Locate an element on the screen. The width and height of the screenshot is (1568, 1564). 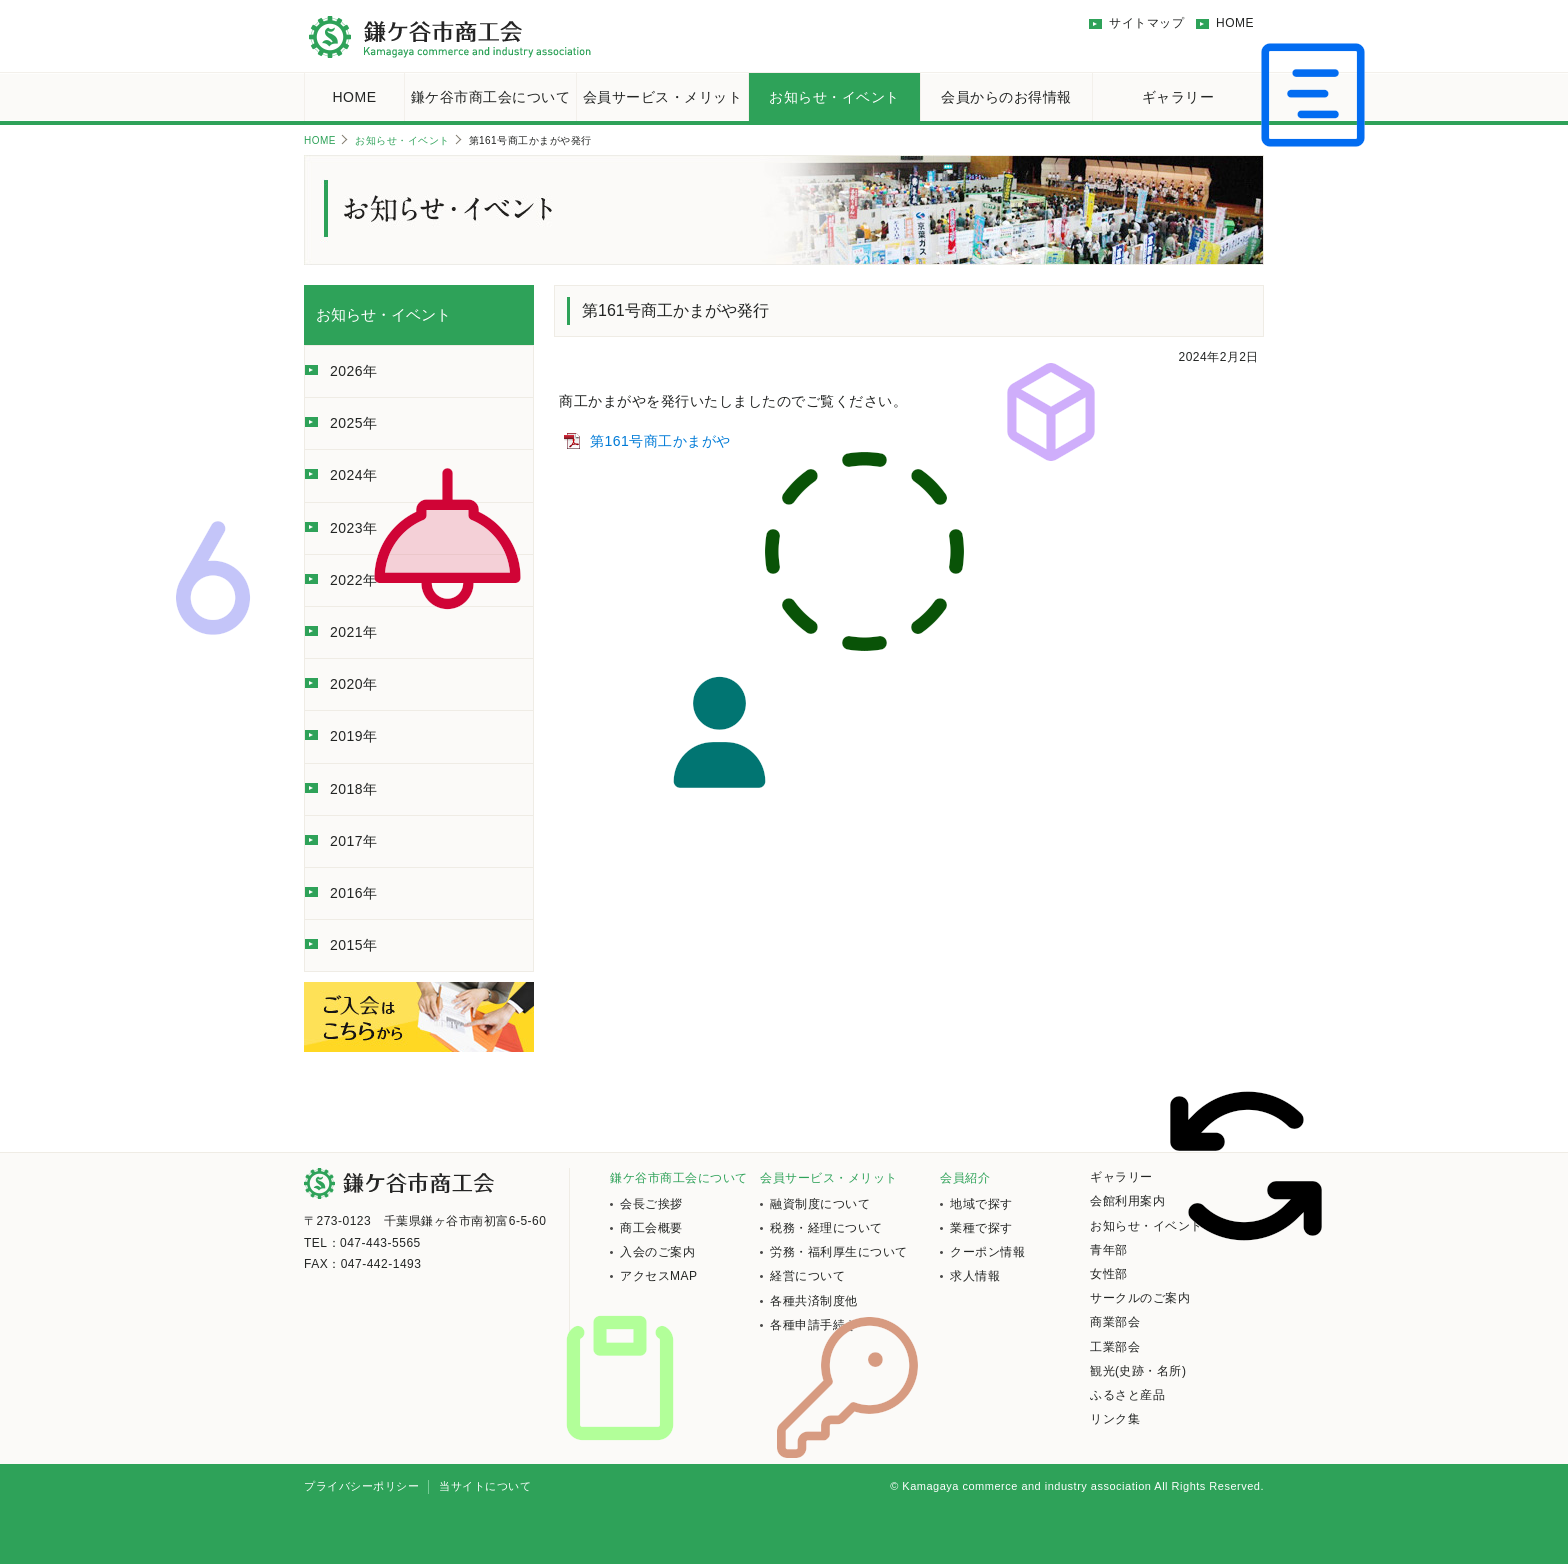
paste copied content from clipboard is located at coordinates (620, 1378).